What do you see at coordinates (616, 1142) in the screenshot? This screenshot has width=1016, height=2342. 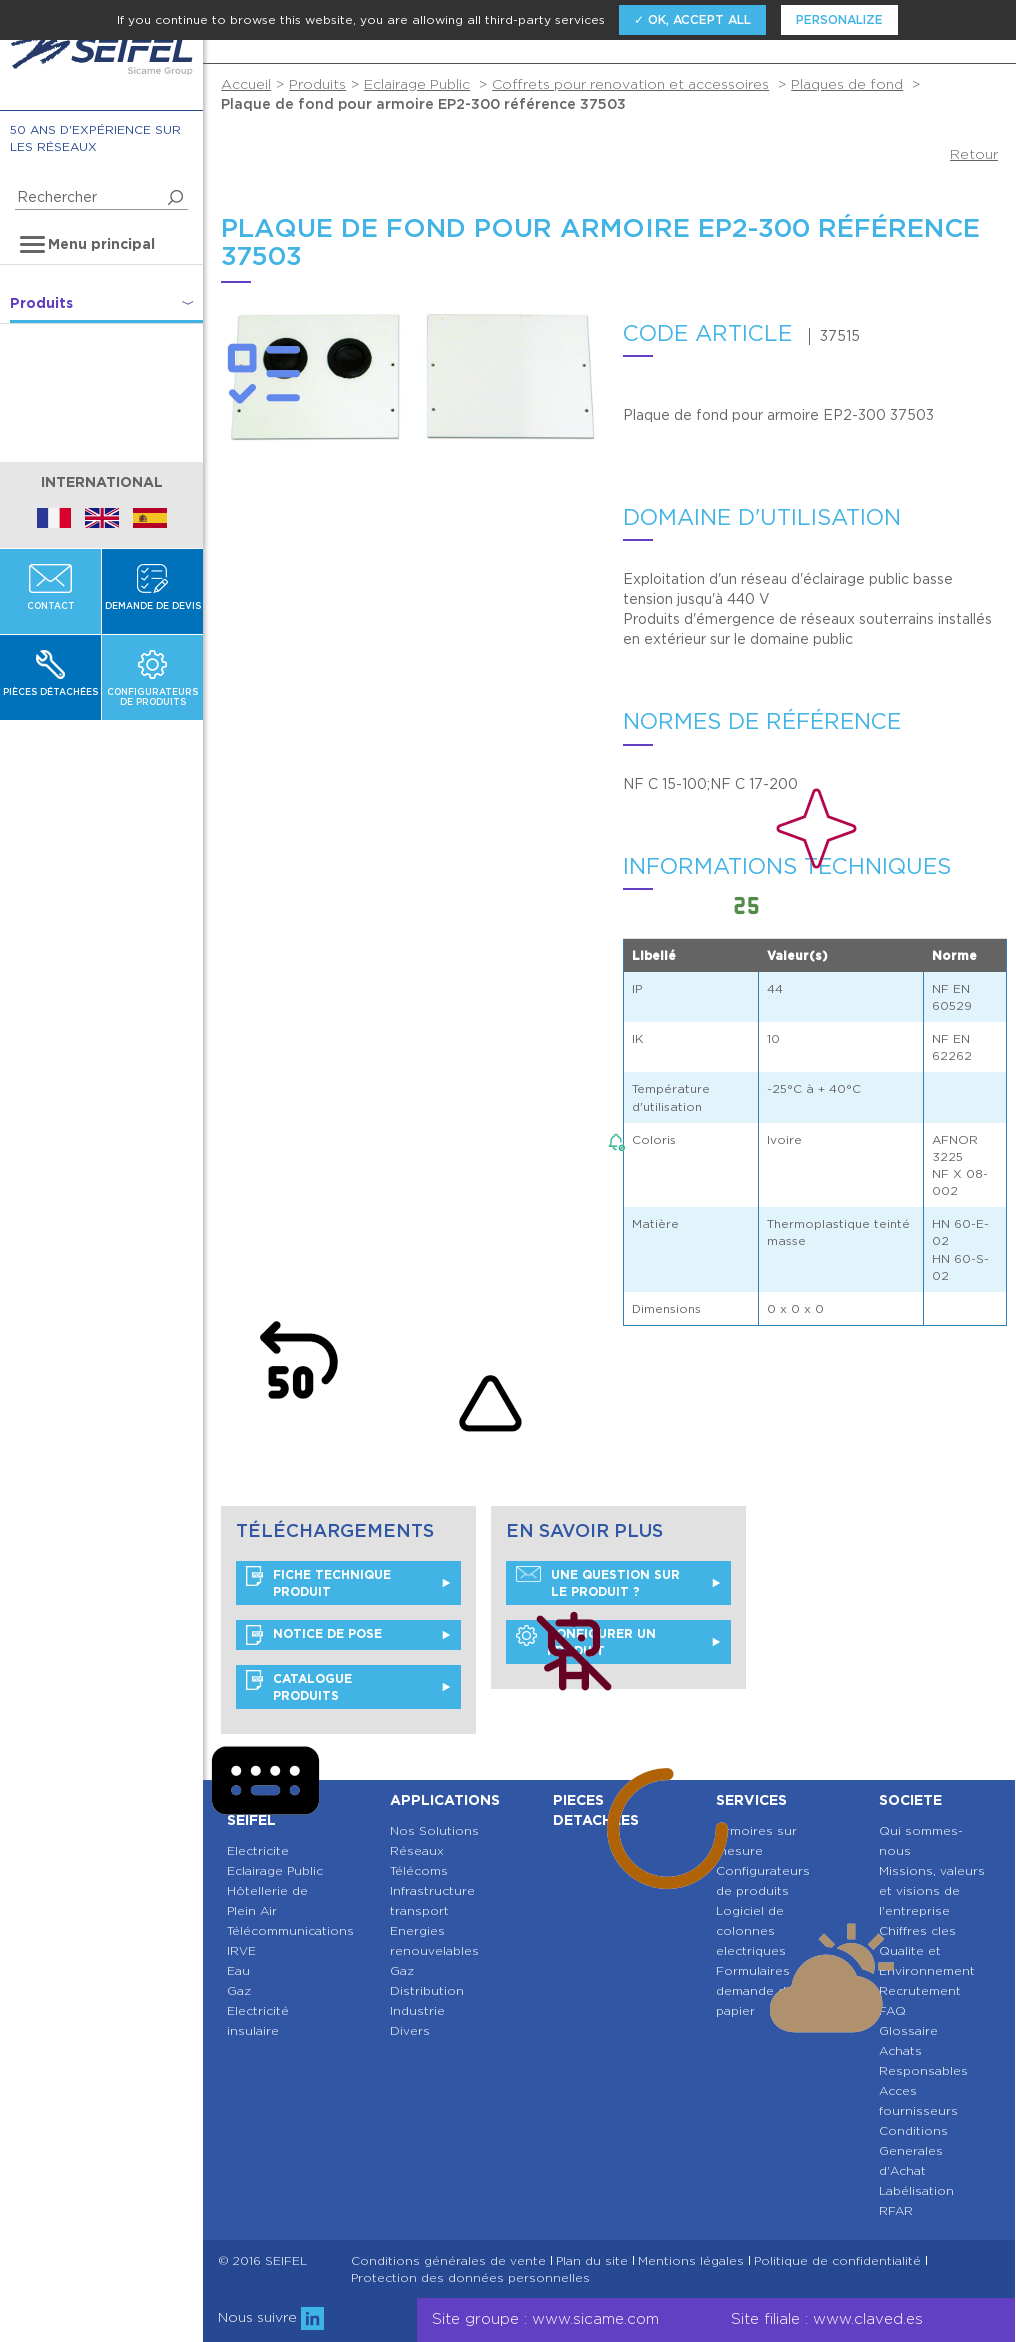 I see `mute or disable notifications` at bounding box center [616, 1142].